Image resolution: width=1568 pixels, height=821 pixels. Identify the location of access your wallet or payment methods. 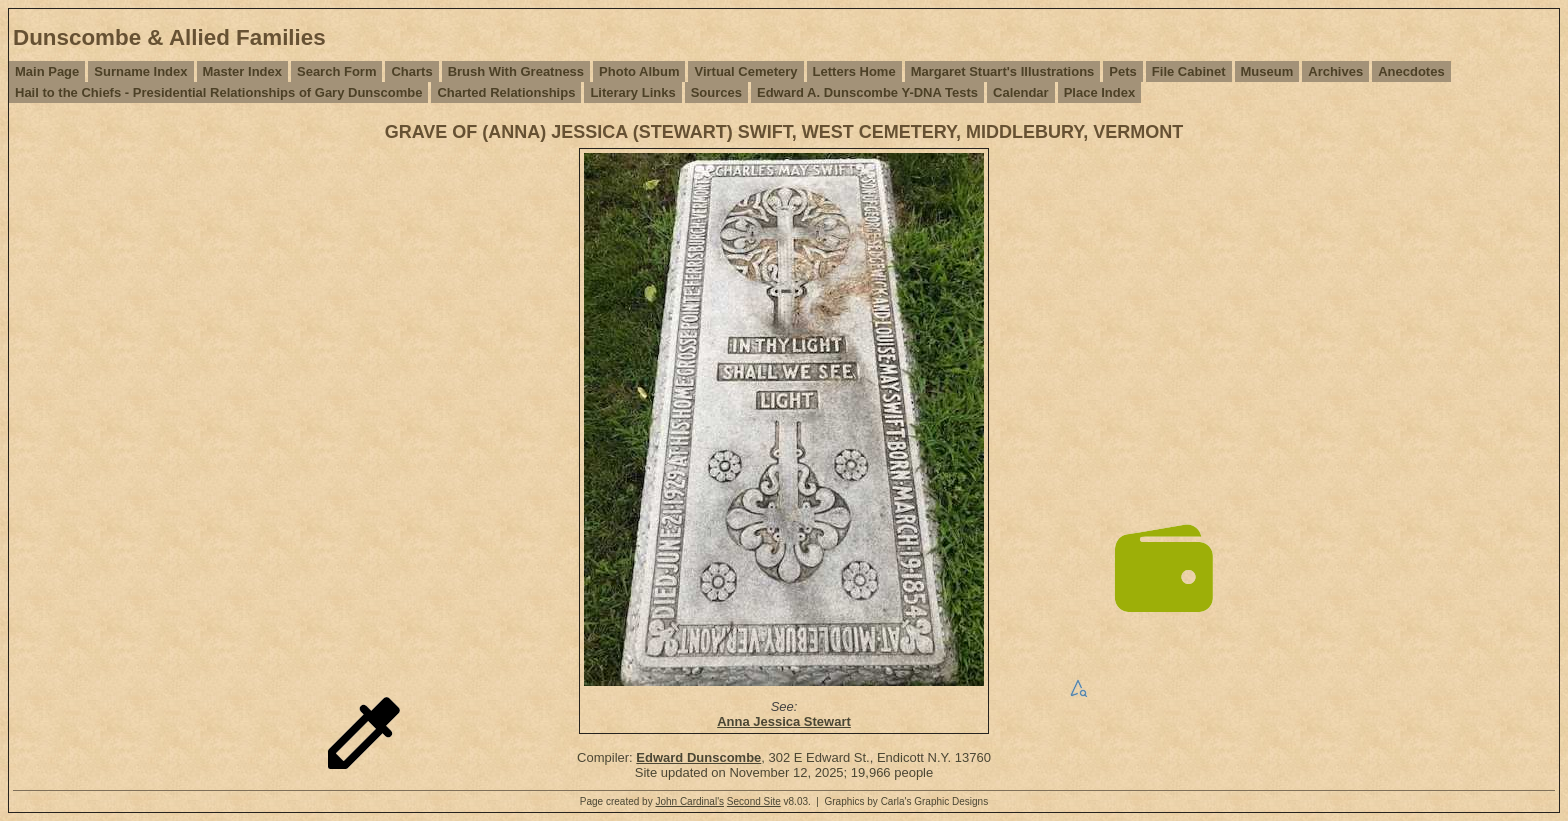
(1164, 570).